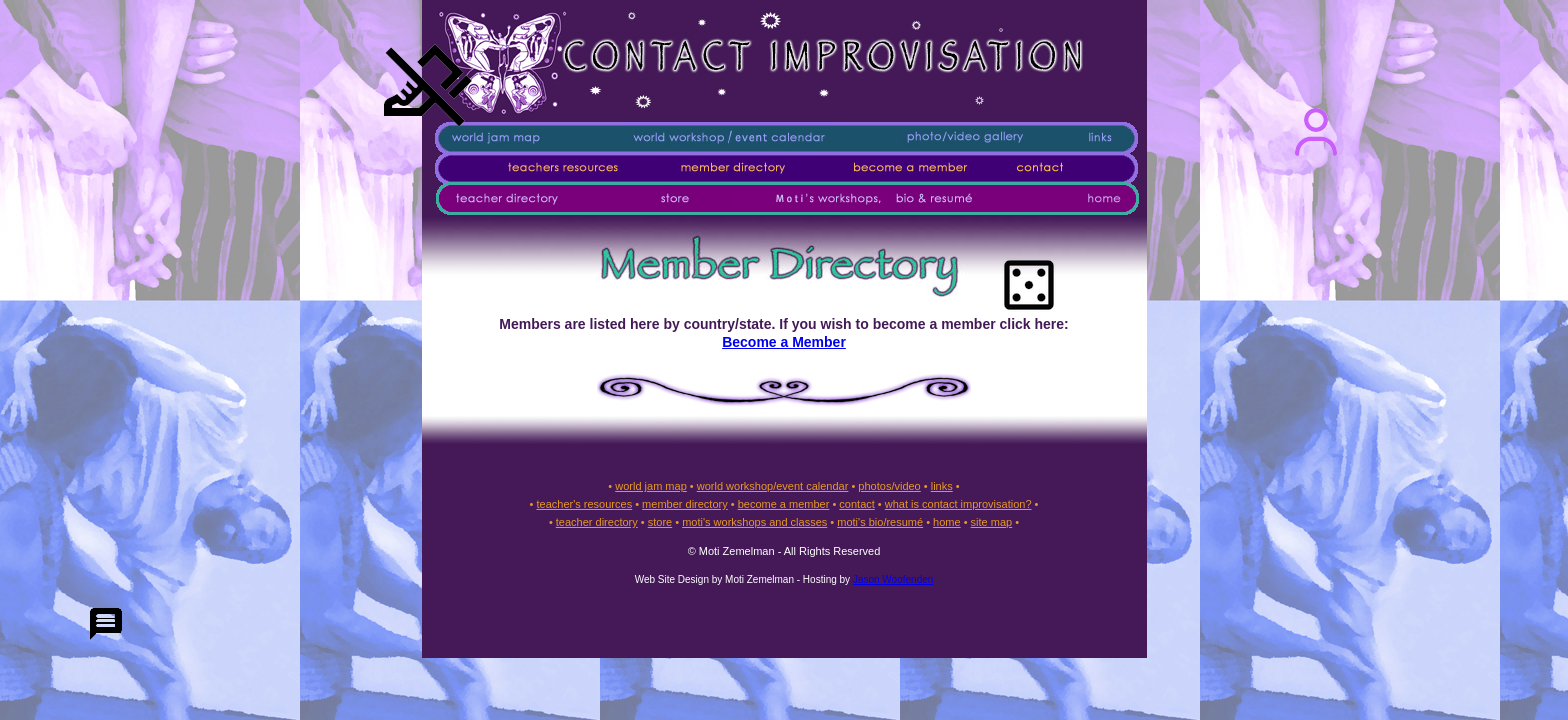 This screenshot has width=1568, height=720. What do you see at coordinates (1029, 285) in the screenshot?
I see `access casino or gambling games` at bounding box center [1029, 285].